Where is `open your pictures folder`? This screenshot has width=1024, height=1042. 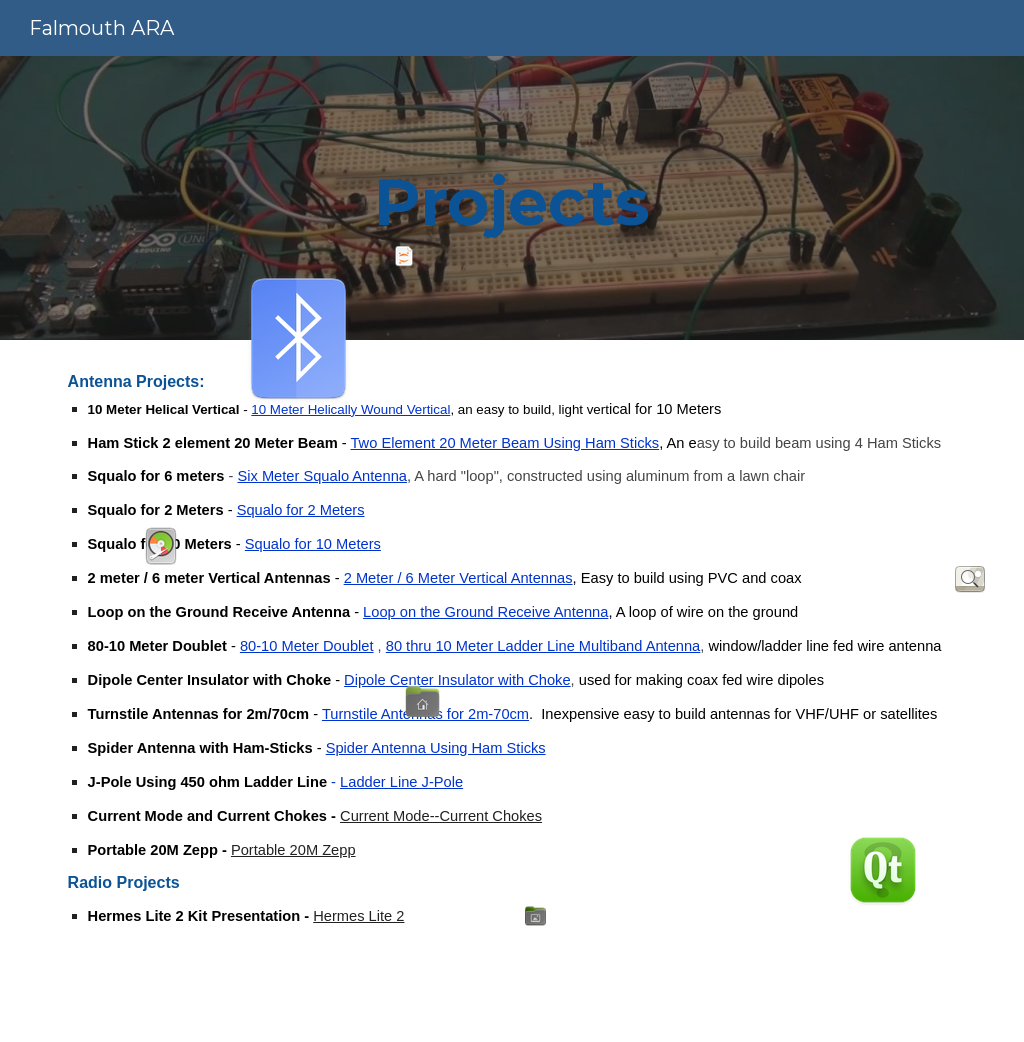
open your pictures folder is located at coordinates (535, 915).